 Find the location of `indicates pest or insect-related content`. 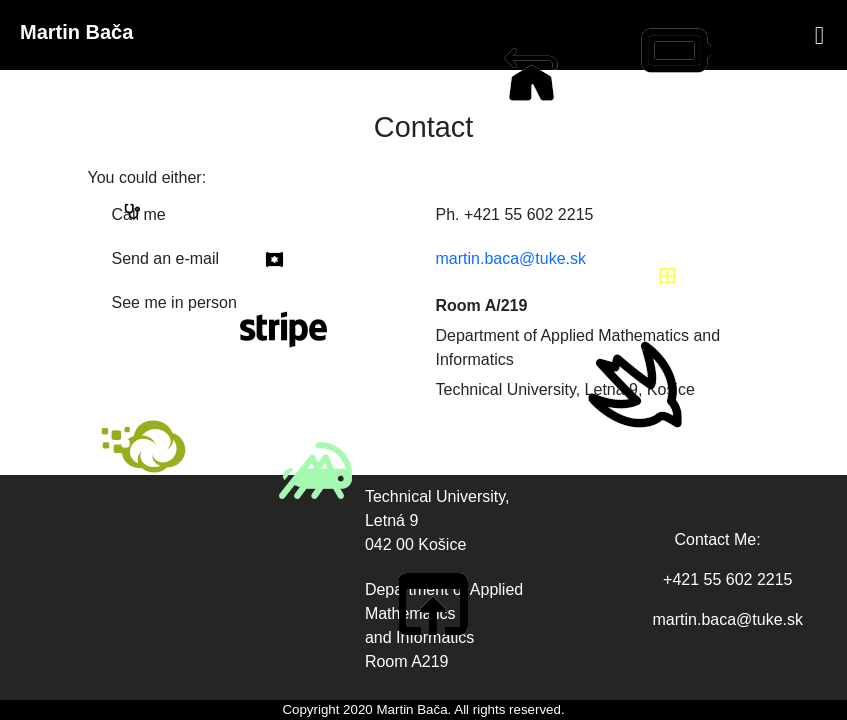

indicates pest or insect-related content is located at coordinates (315, 470).